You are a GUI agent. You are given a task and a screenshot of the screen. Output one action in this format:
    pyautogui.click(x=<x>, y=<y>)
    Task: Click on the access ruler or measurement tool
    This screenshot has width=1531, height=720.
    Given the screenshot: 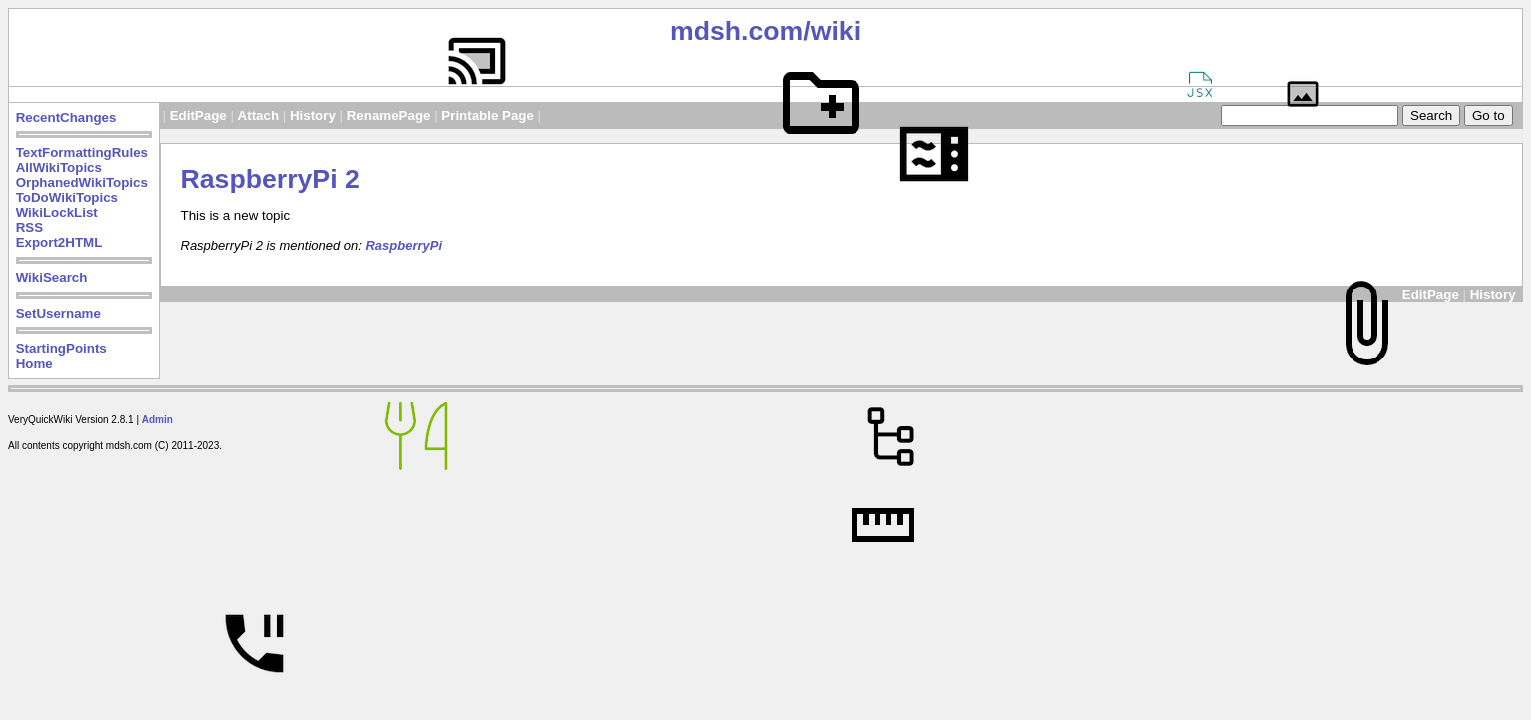 What is the action you would take?
    pyautogui.click(x=883, y=525)
    